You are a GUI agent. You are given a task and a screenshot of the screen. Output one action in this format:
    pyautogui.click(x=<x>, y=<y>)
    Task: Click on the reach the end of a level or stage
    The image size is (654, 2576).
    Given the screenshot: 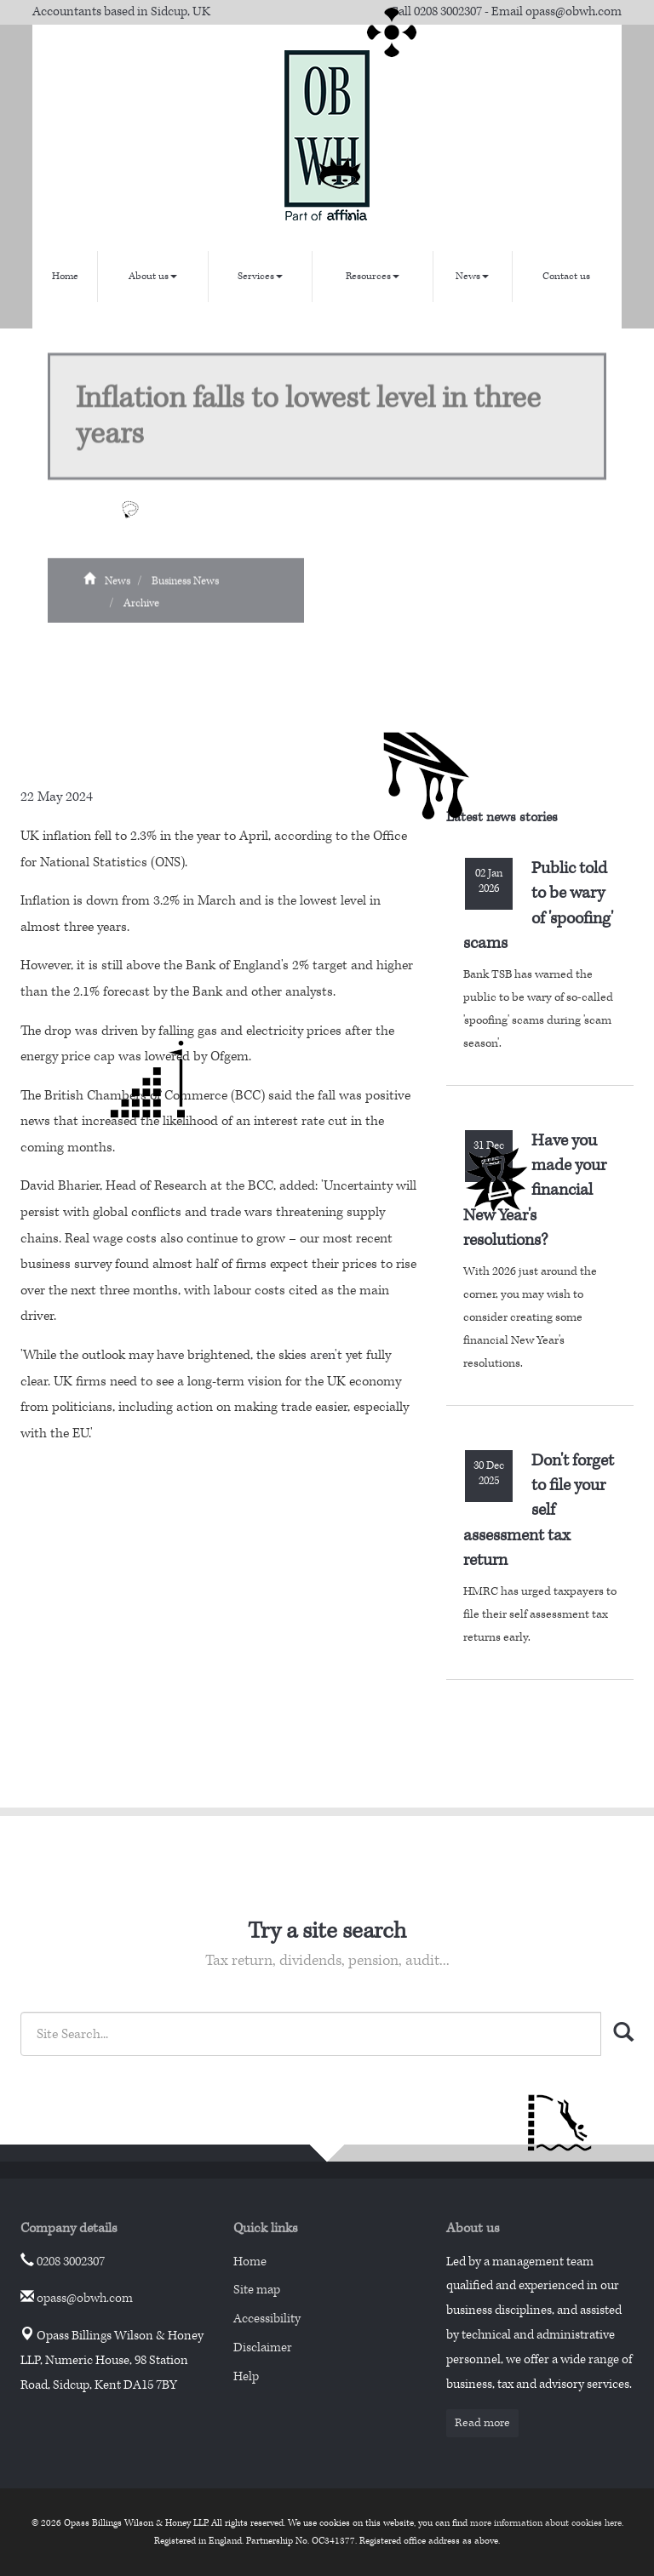 What is the action you would take?
    pyautogui.click(x=149, y=1079)
    